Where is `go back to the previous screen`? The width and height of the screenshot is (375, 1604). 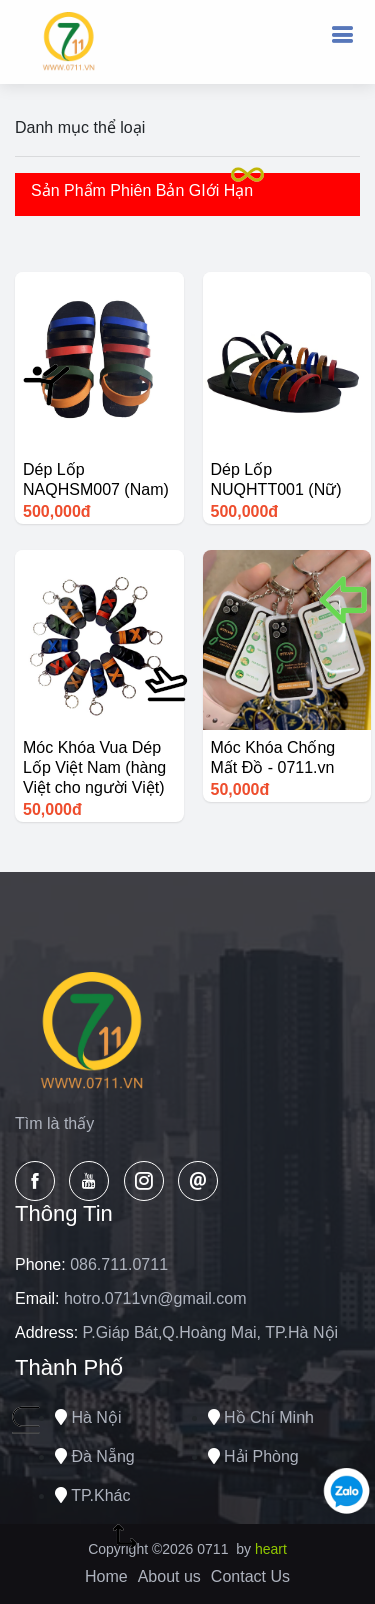 go back to the previous screen is located at coordinates (345, 600).